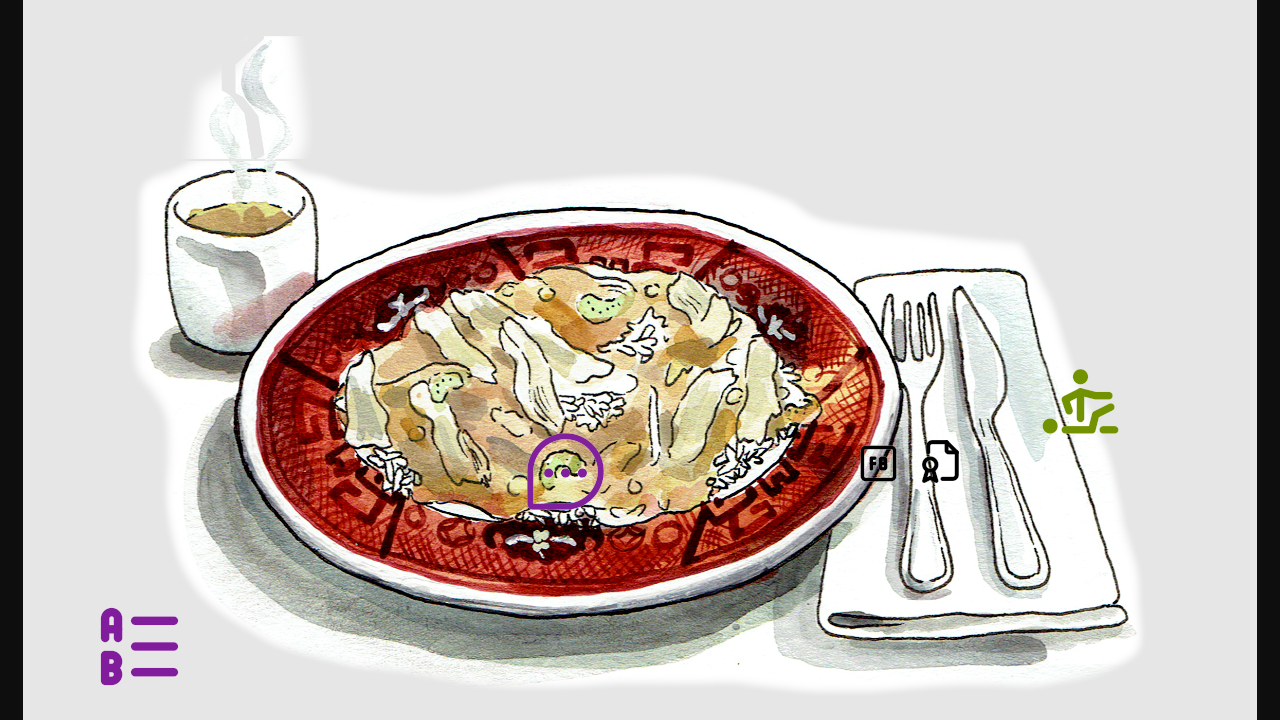 This screenshot has height=720, width=1280. What do you see at coordinates (942, 460) in the screenshot?
I see `view certified or verified document` at bounding box center [942, 460].